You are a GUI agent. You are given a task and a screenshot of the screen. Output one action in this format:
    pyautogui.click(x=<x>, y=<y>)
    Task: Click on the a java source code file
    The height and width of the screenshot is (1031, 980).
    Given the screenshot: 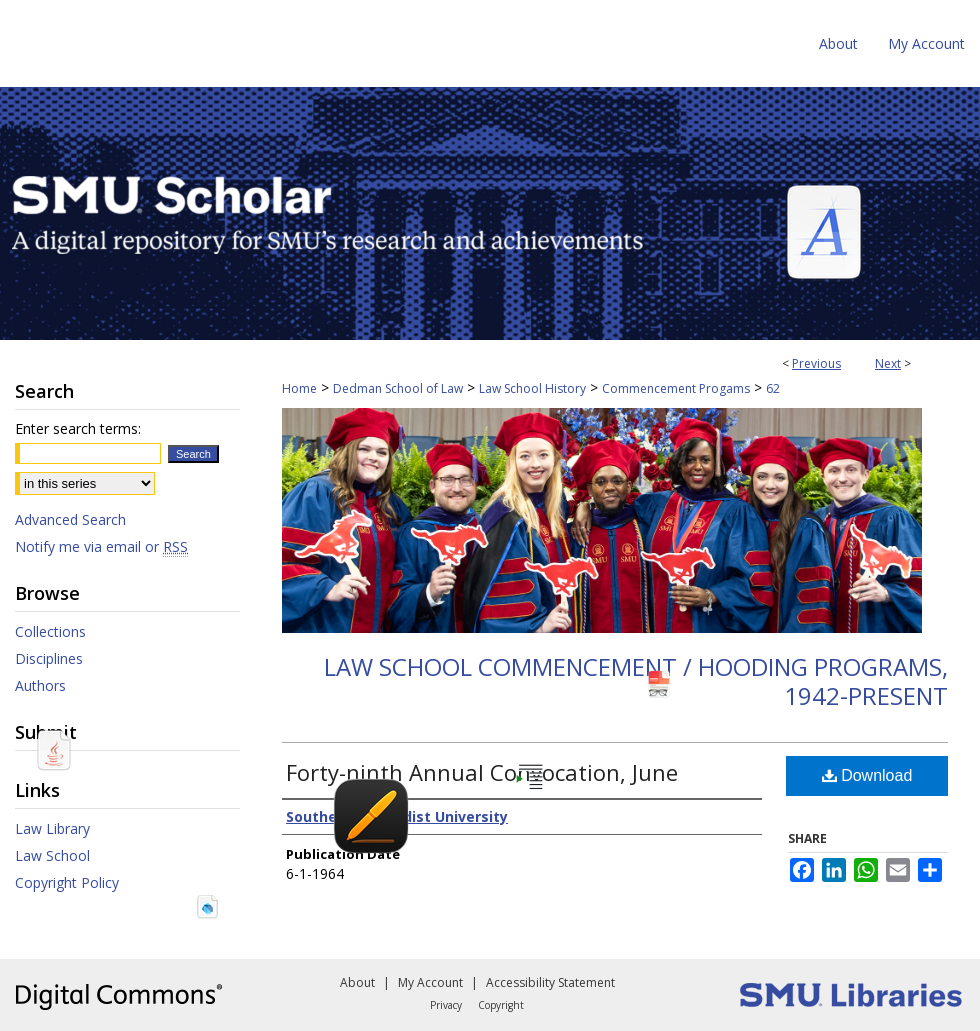 What is the action you would take?
    pyautogui.click(x=54, y=750)
    